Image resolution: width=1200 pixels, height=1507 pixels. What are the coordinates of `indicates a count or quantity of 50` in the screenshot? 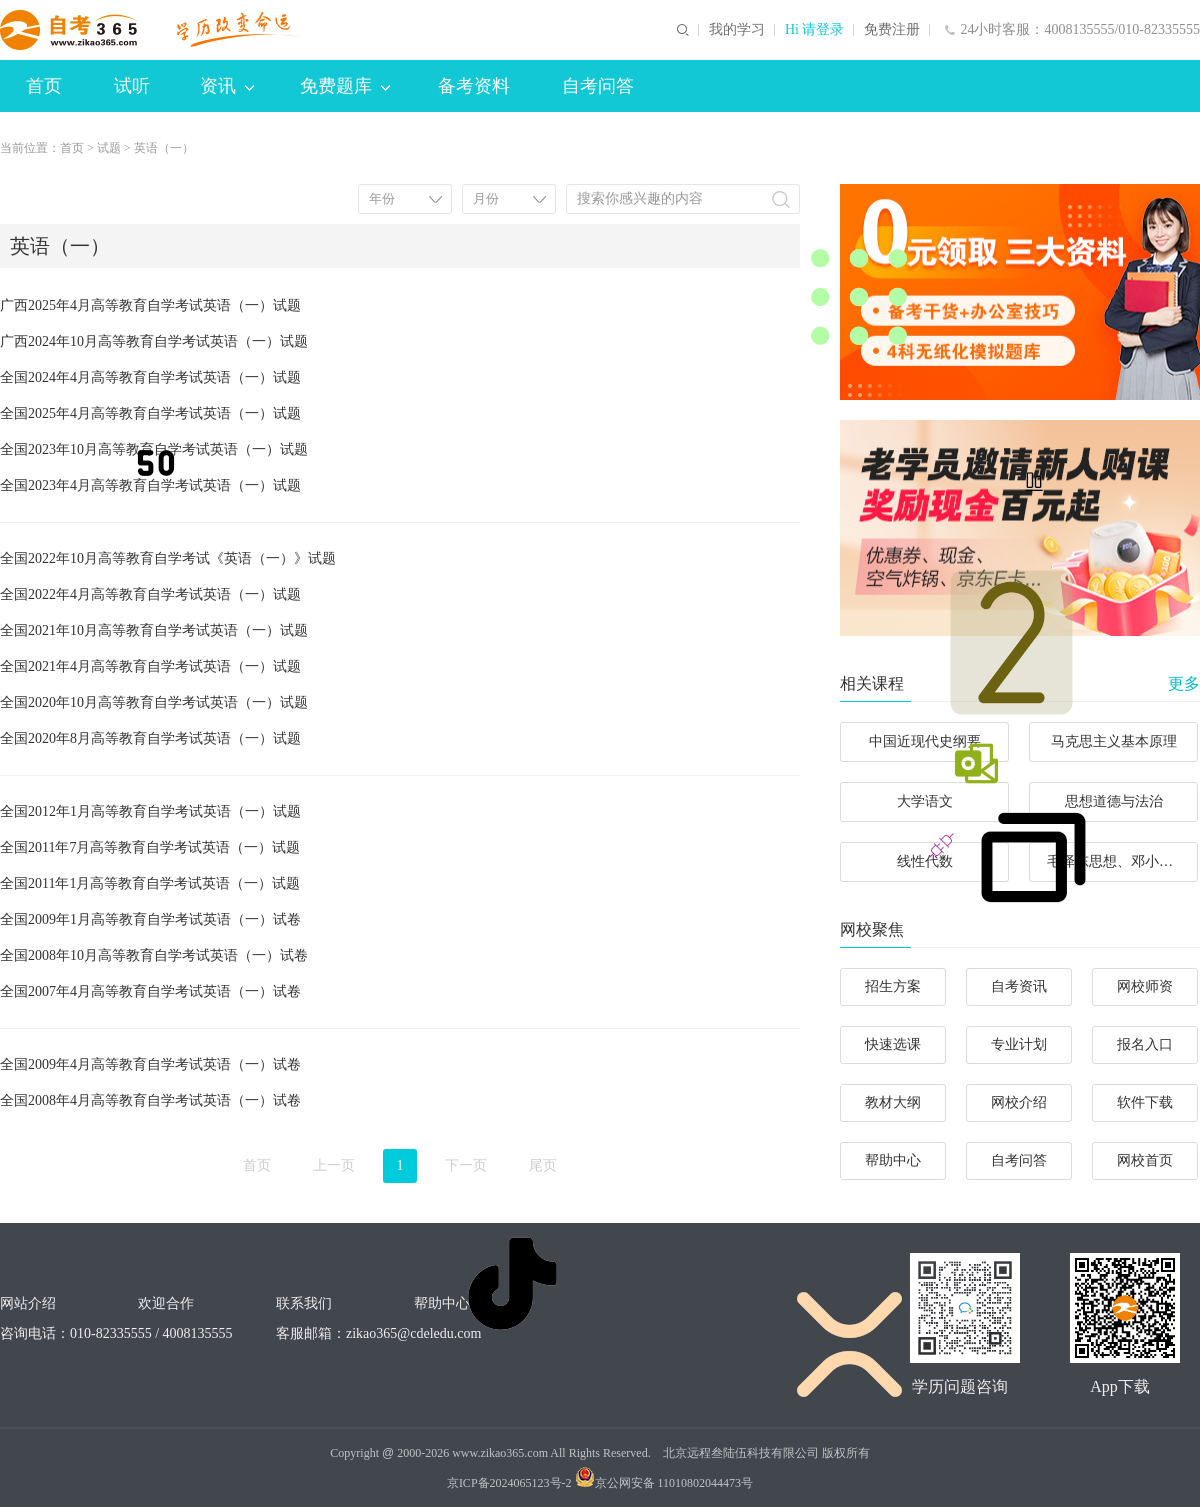 It's located at (156, 463).